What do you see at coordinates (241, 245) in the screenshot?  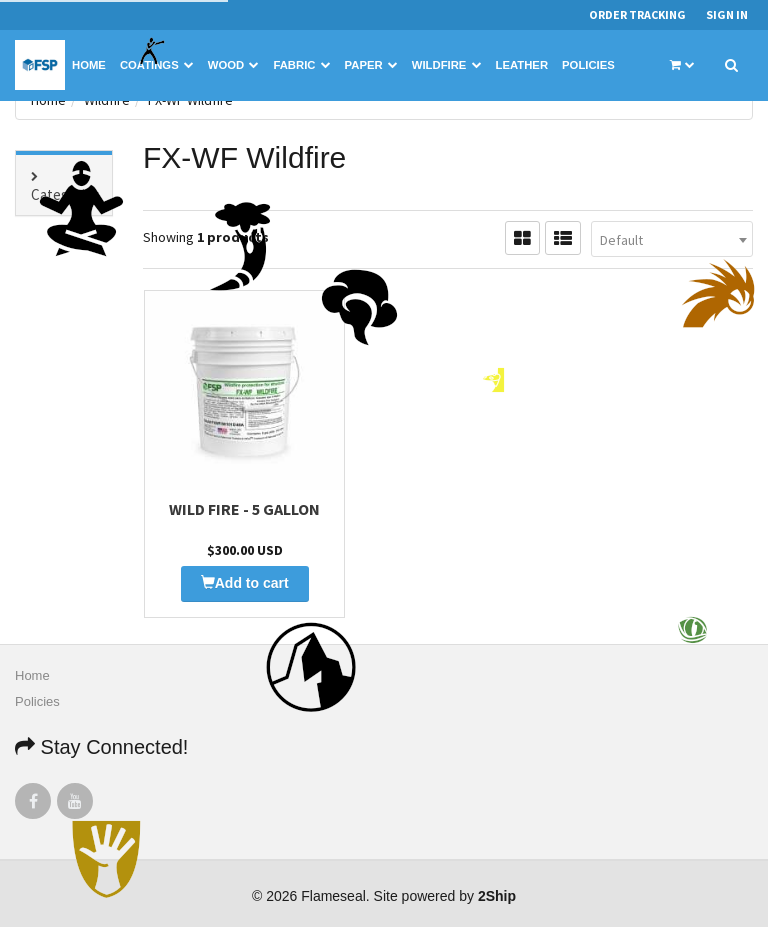 I see `viking-themed beverage or tavern feature` at bounding box center [241, 245].